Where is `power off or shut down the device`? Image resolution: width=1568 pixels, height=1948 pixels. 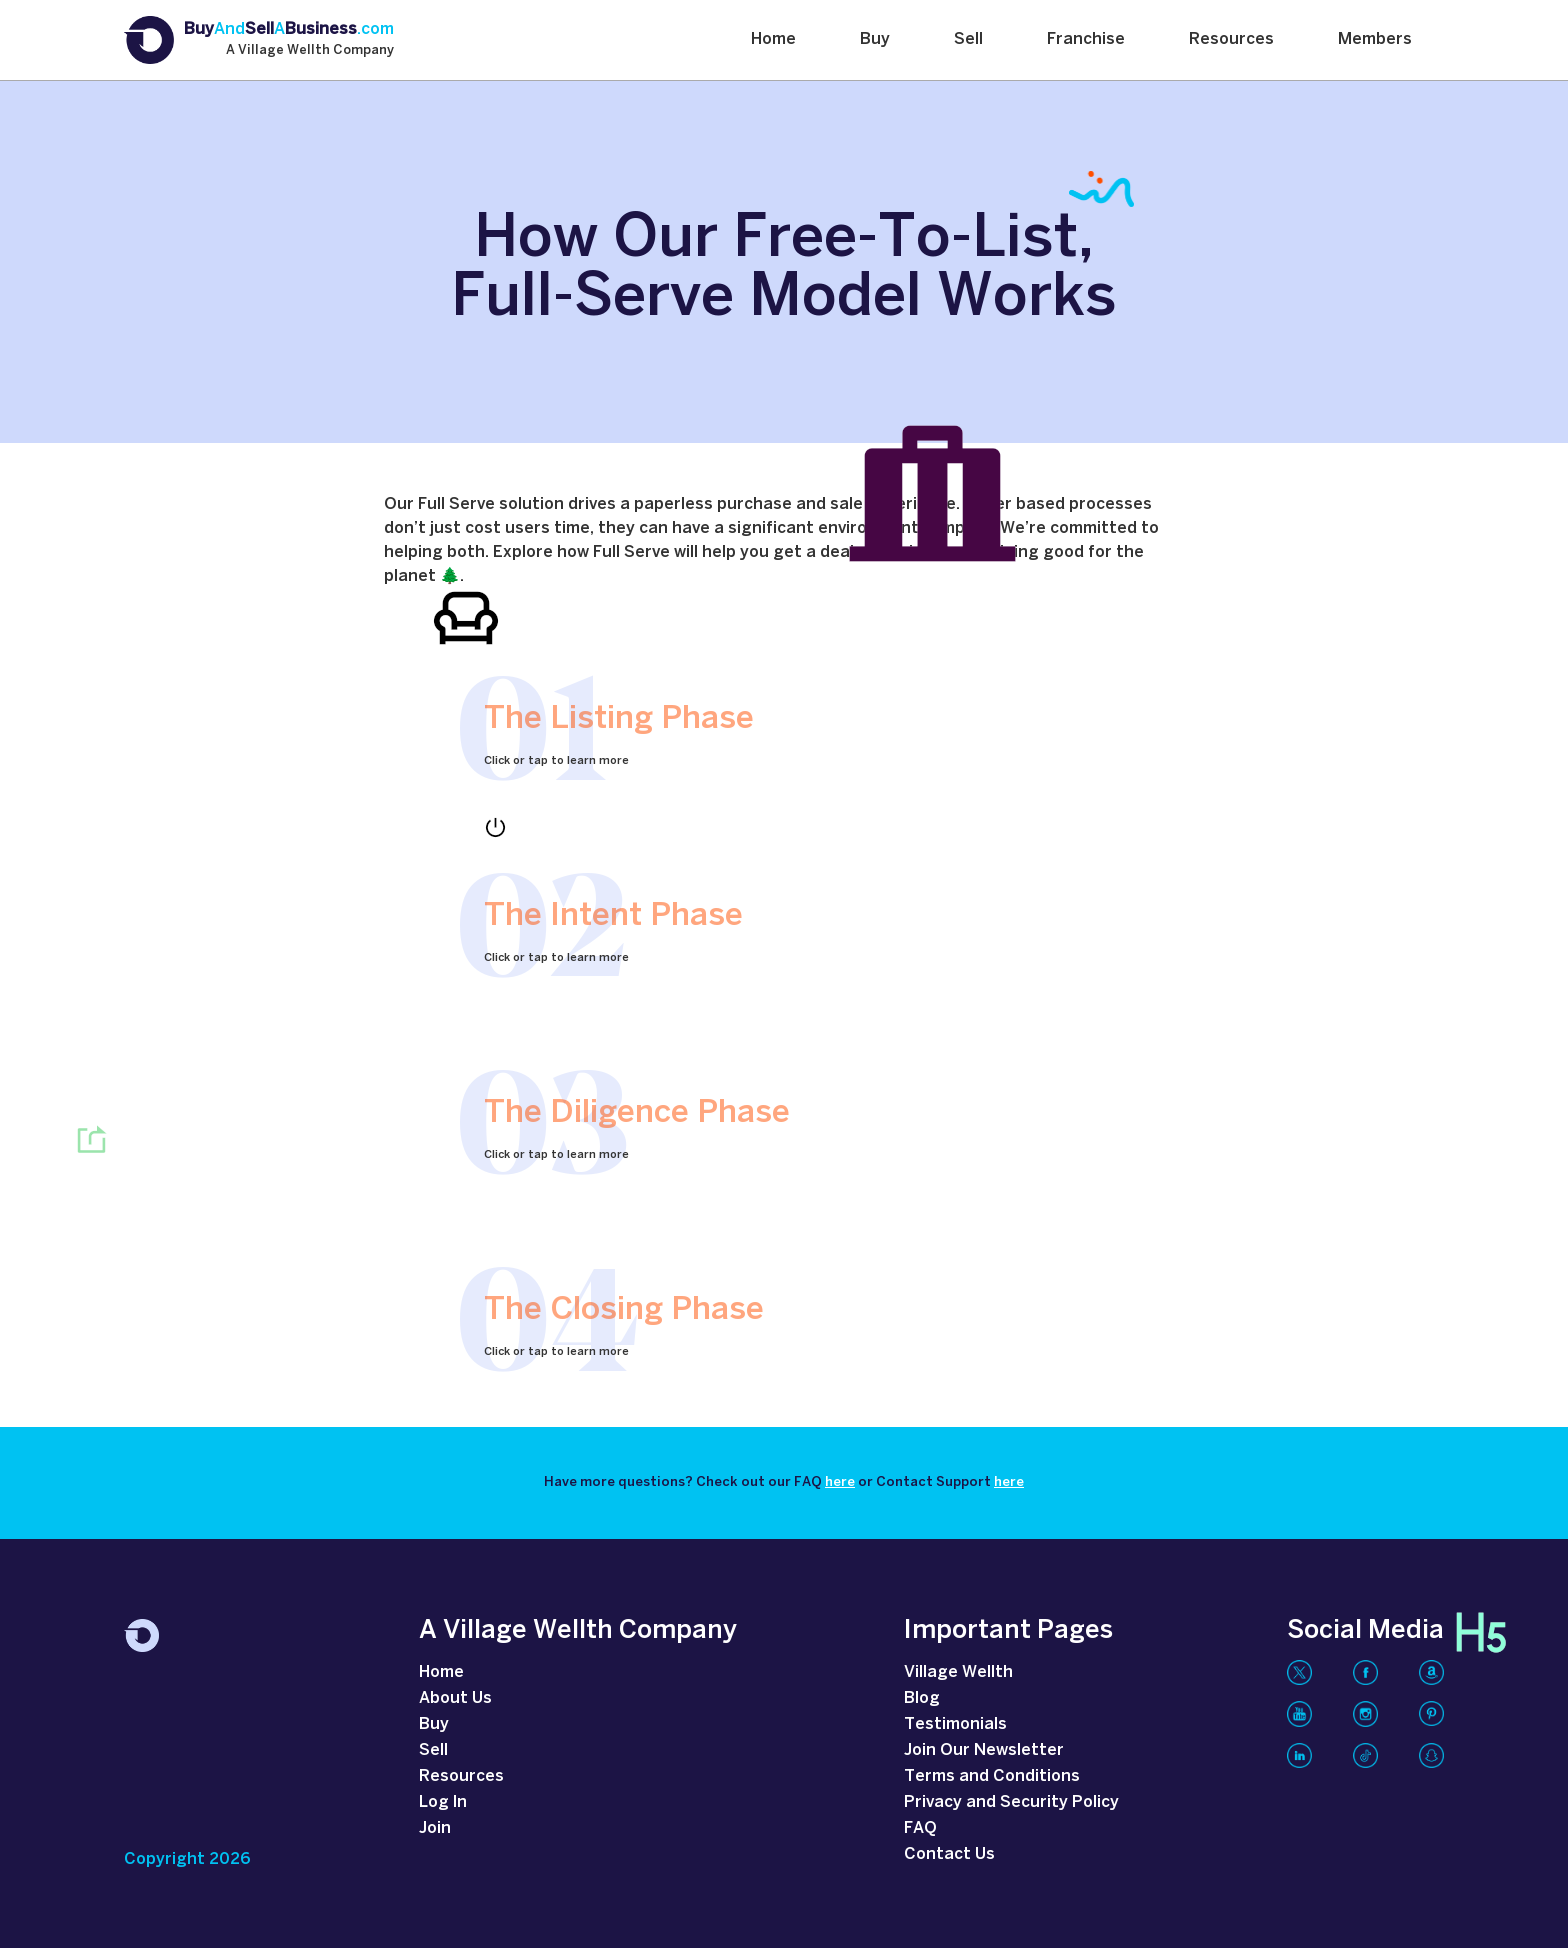
power off or shut down the device is located at coordinates (495, 827).